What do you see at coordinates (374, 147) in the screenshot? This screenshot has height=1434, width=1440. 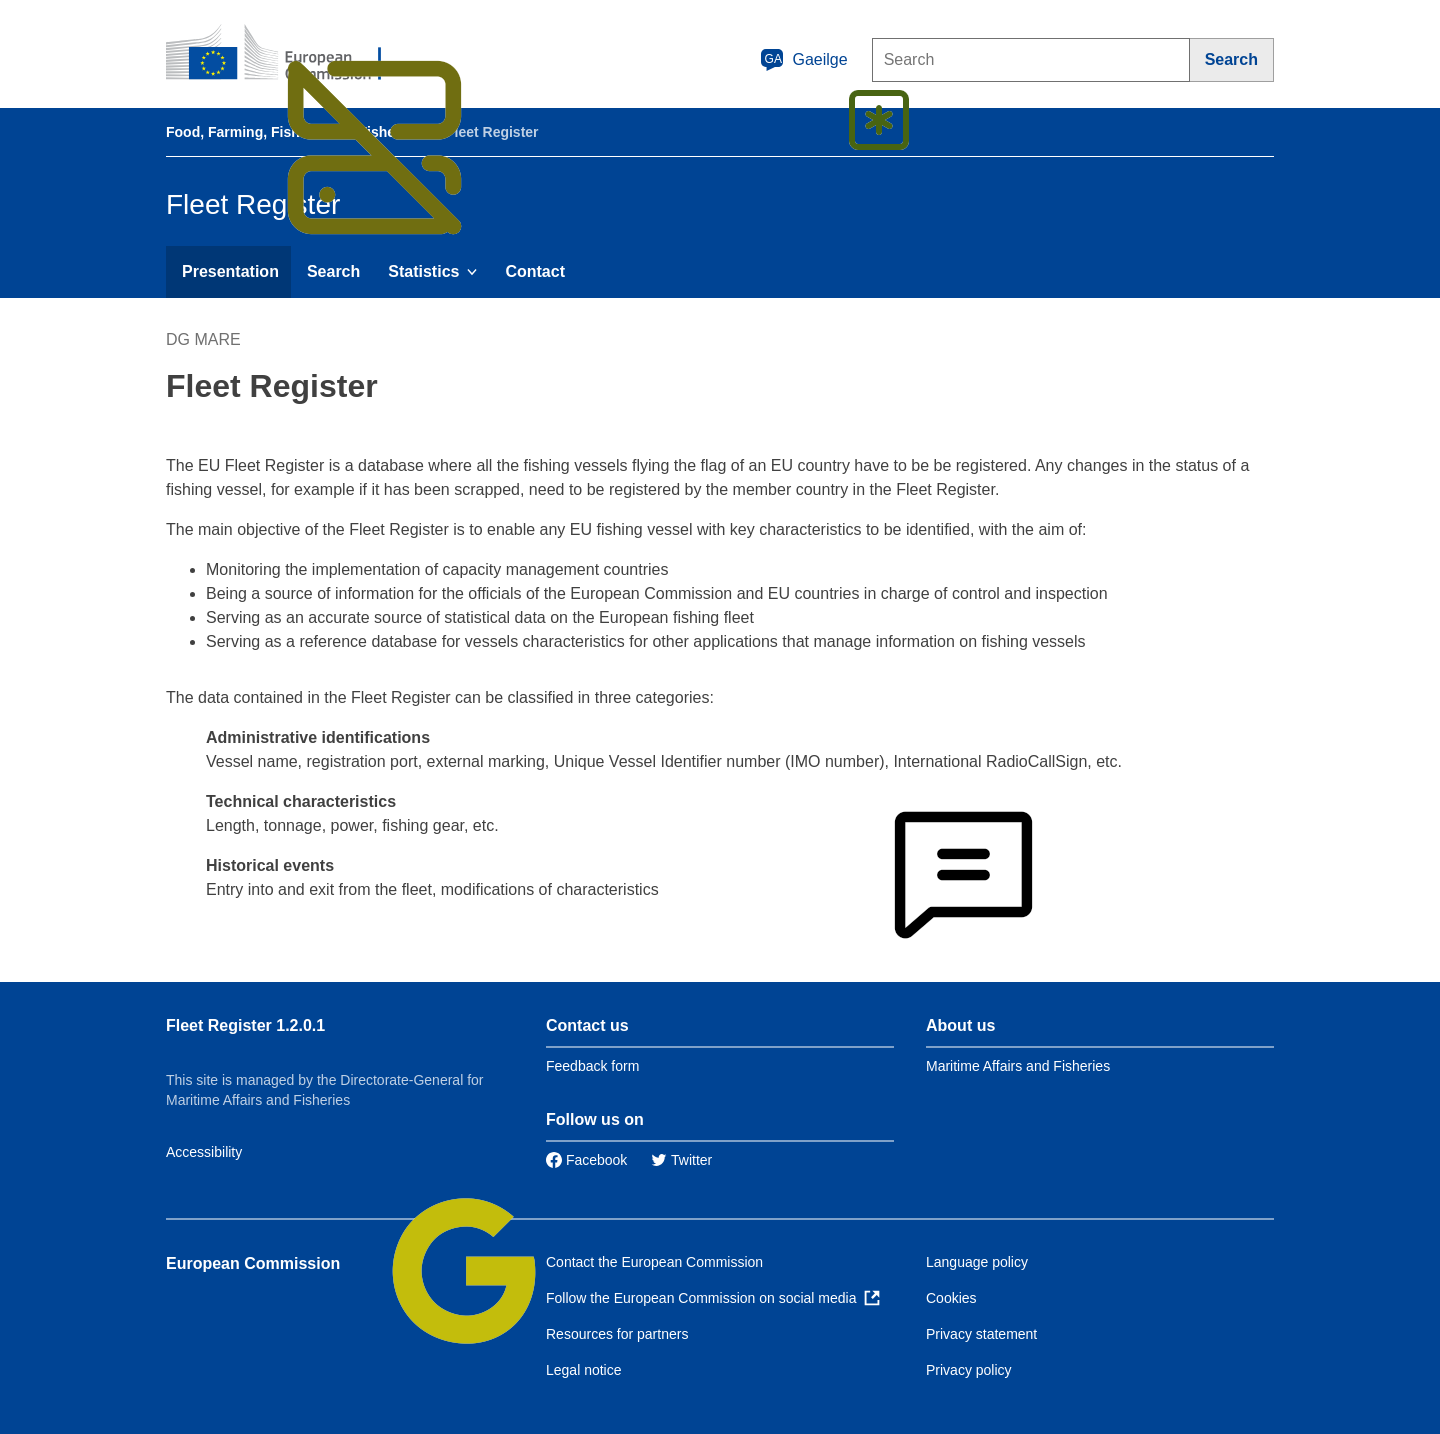 I see `server is offline or unavailable` at bounding box center [374, 147].